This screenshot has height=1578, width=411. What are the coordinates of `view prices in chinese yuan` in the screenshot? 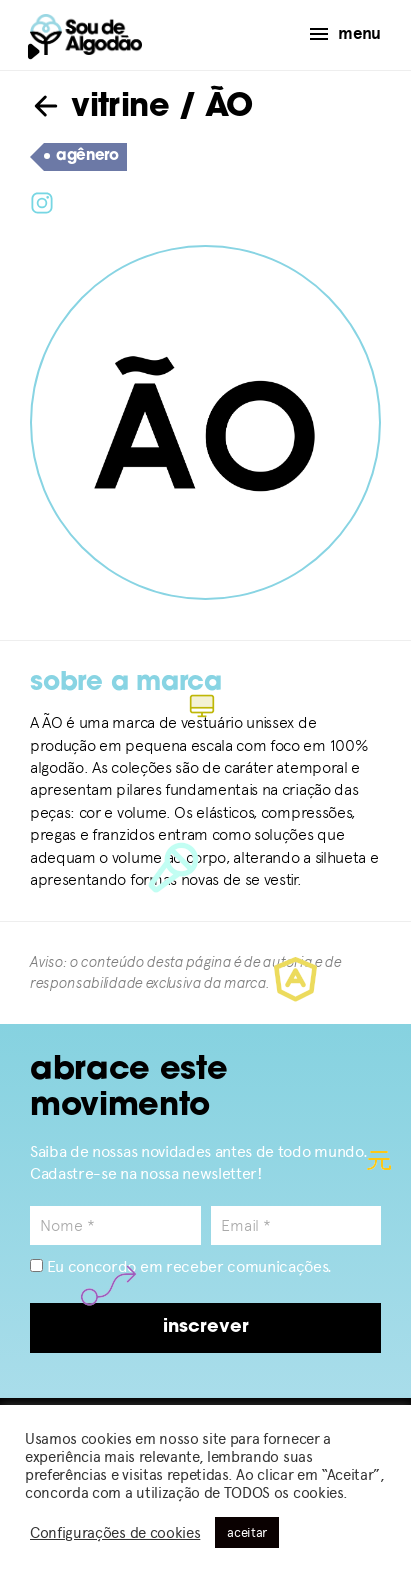 It's located at (379, 1161).